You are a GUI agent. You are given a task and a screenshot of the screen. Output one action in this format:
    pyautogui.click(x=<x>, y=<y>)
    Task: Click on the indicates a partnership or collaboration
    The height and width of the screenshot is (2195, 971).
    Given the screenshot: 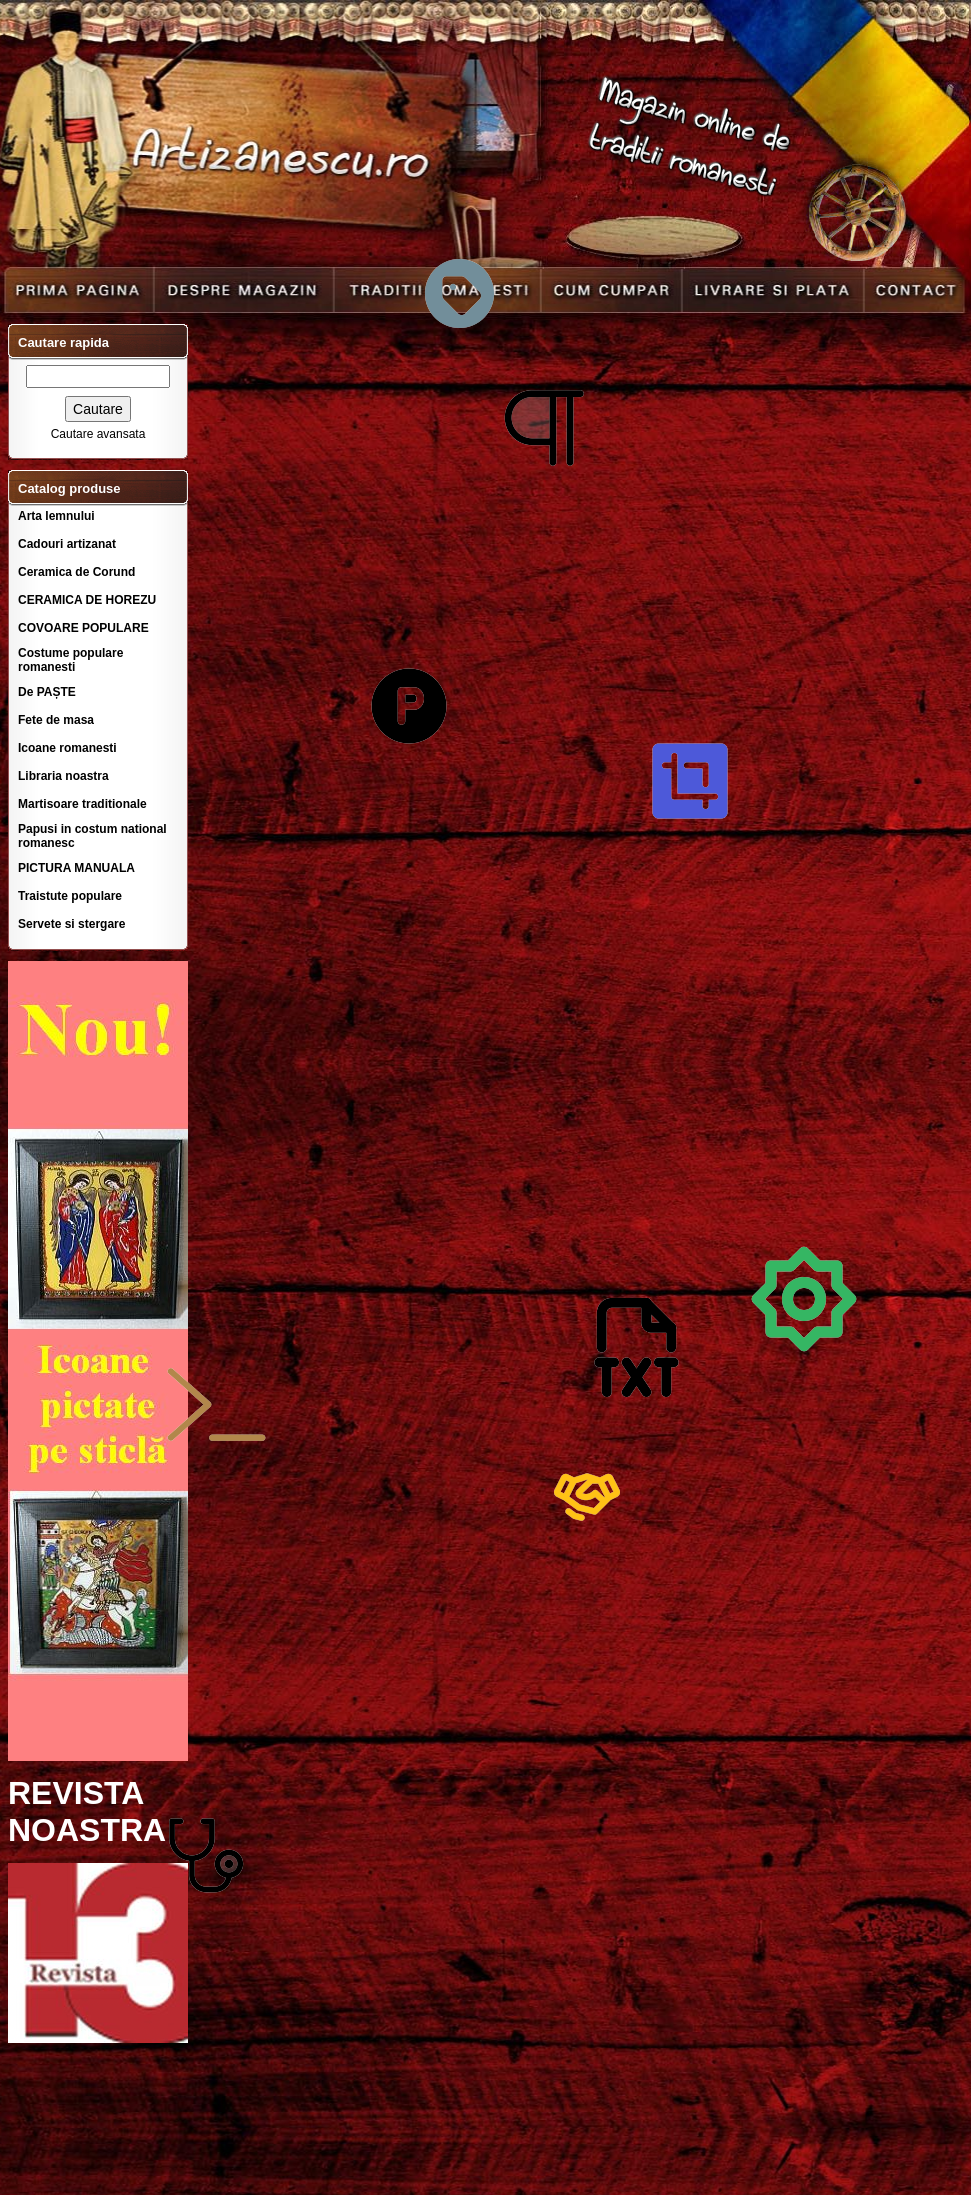 What is the action you would take?
    pyautogui.click(x=587, y=1495)
    